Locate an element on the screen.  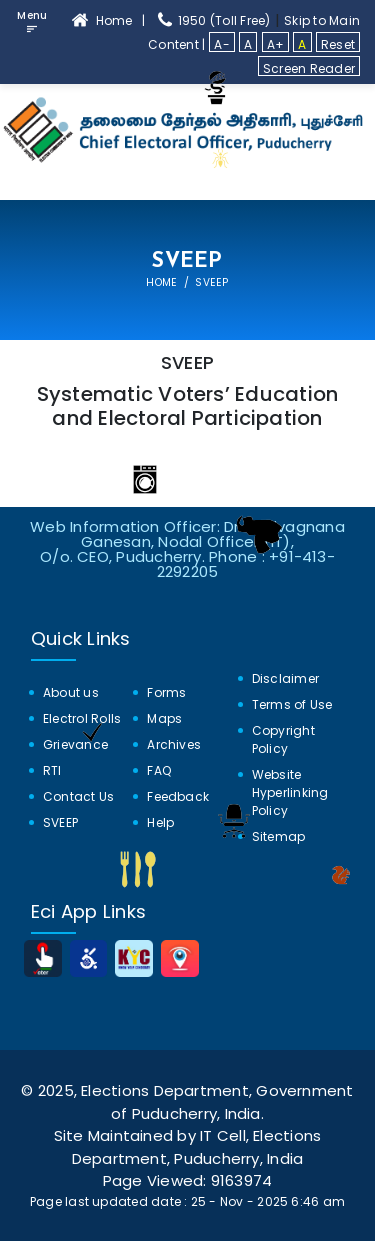
confirm or complete an action is located at coordinates (92, 732).